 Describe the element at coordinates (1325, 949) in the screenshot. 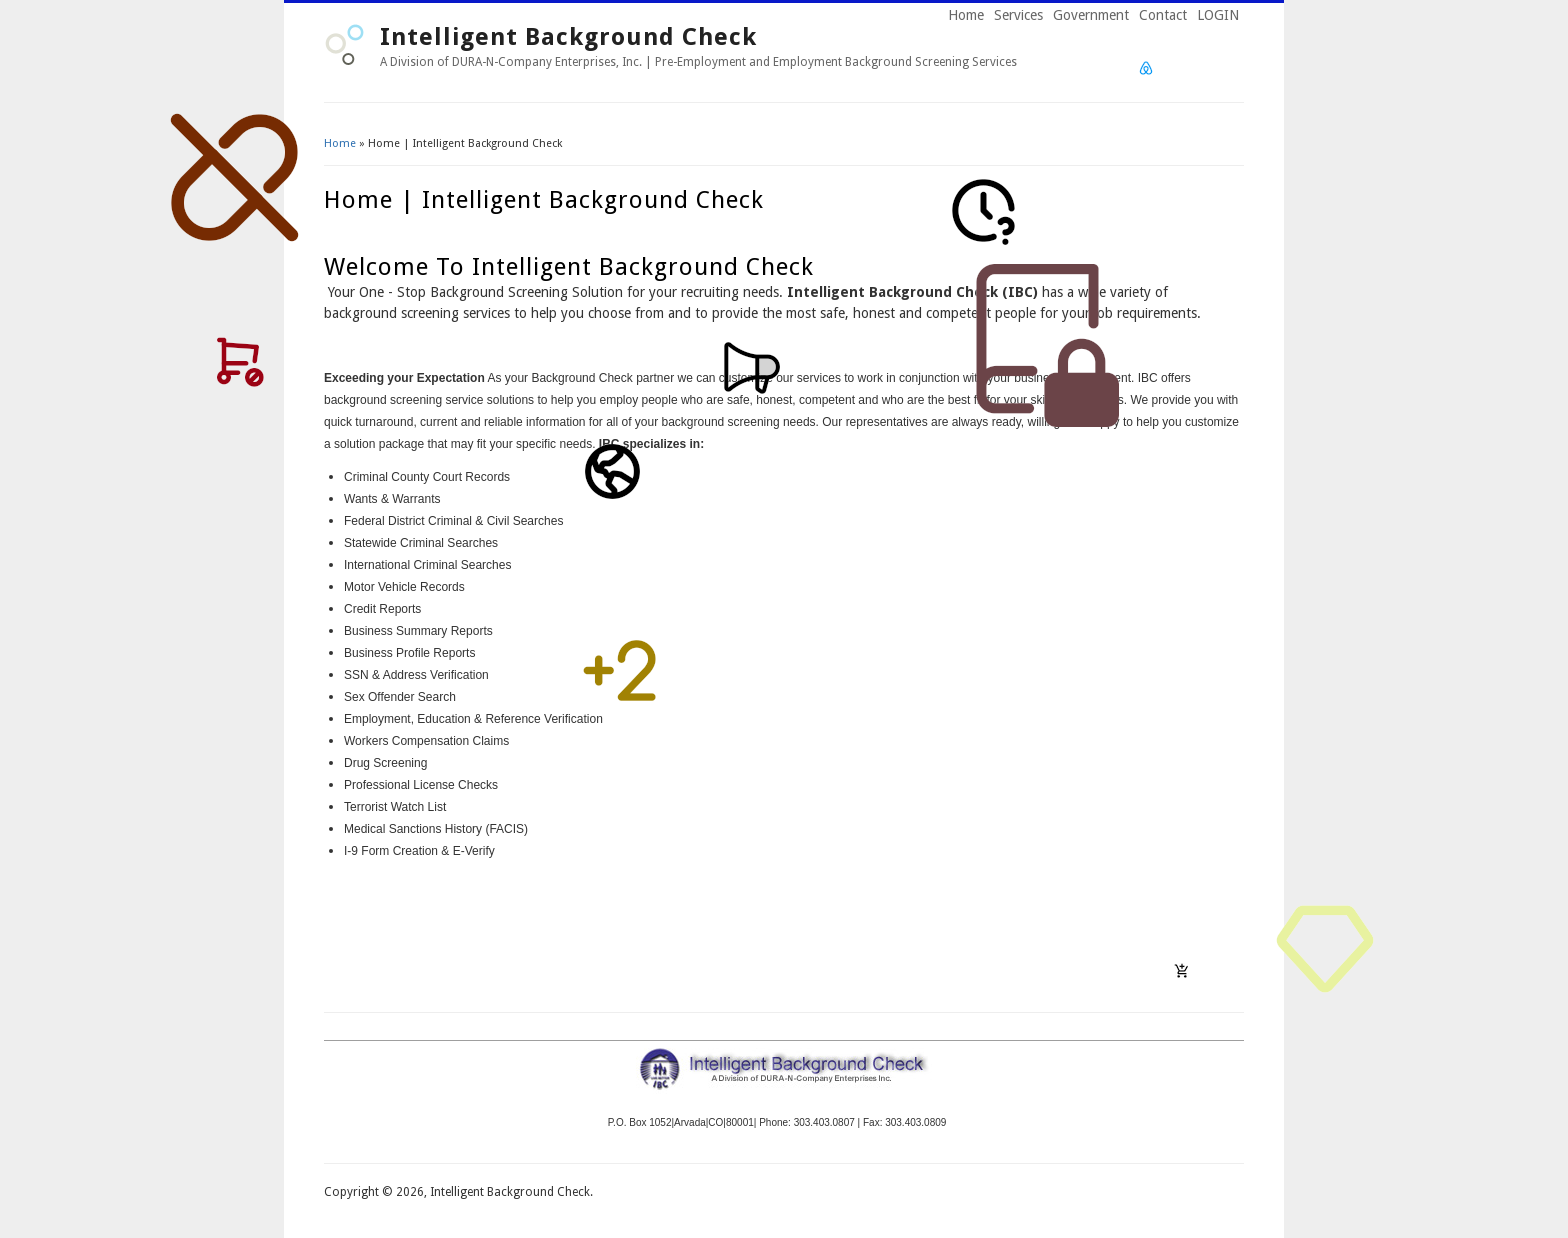

I see `open Sketch design app` at that location.